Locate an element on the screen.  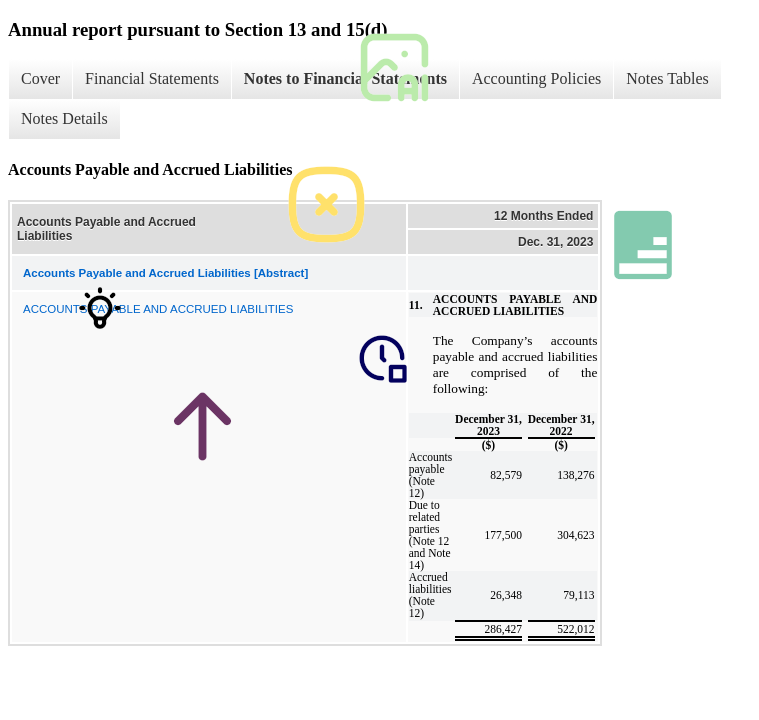
stop a running timer is located at coordinates (382, 358).